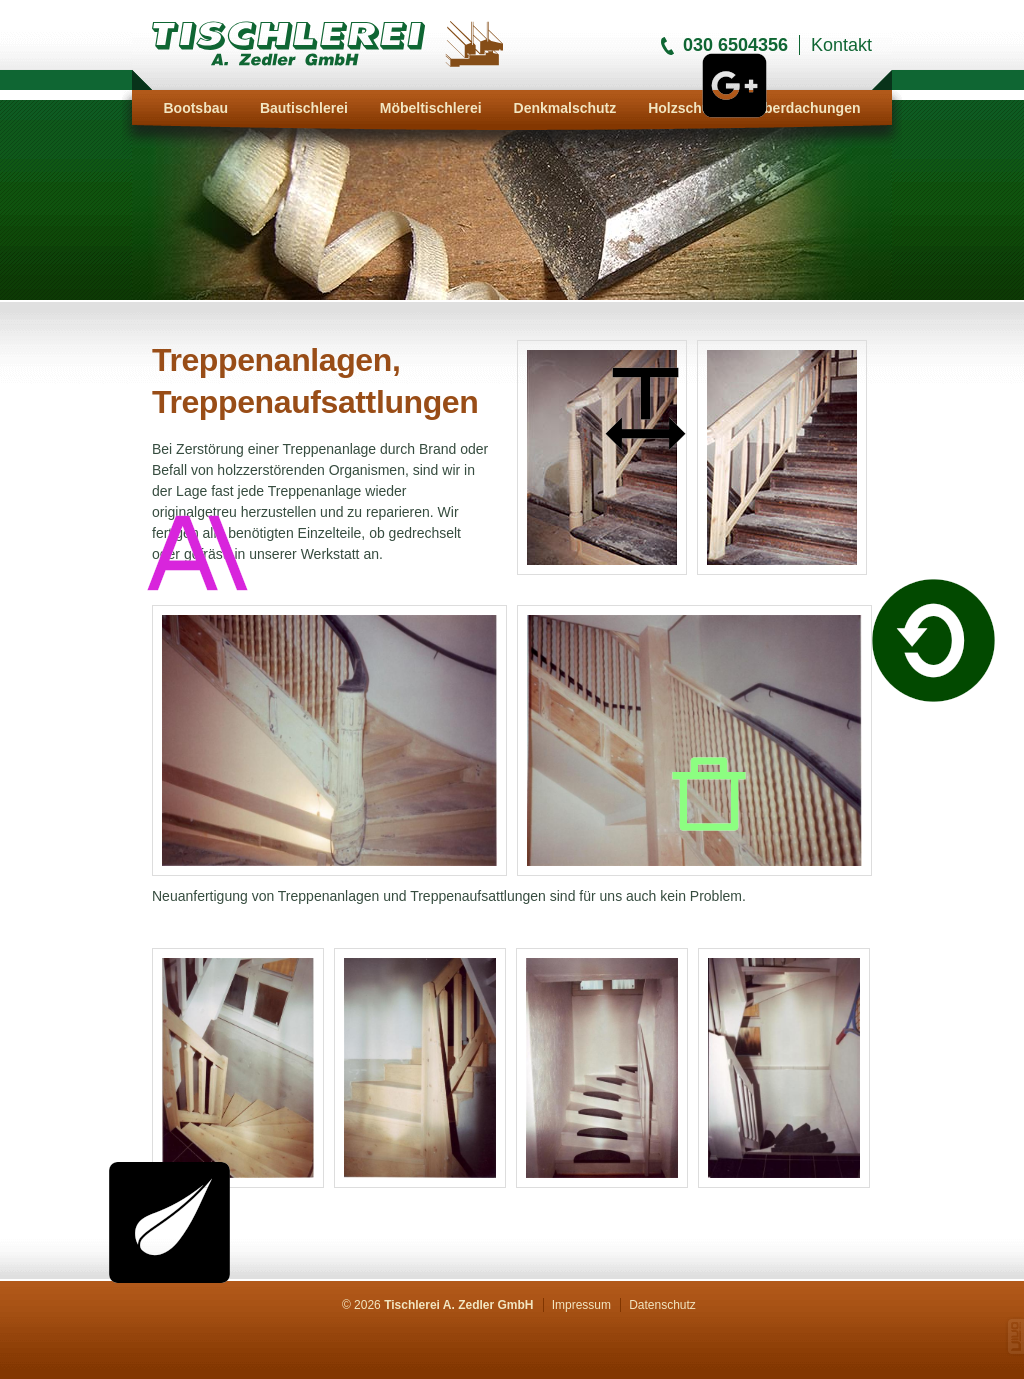  What do you see at coordinates (709, 794) in the screenshot?
I see `delete selected item` at bounding box center [709, 794].